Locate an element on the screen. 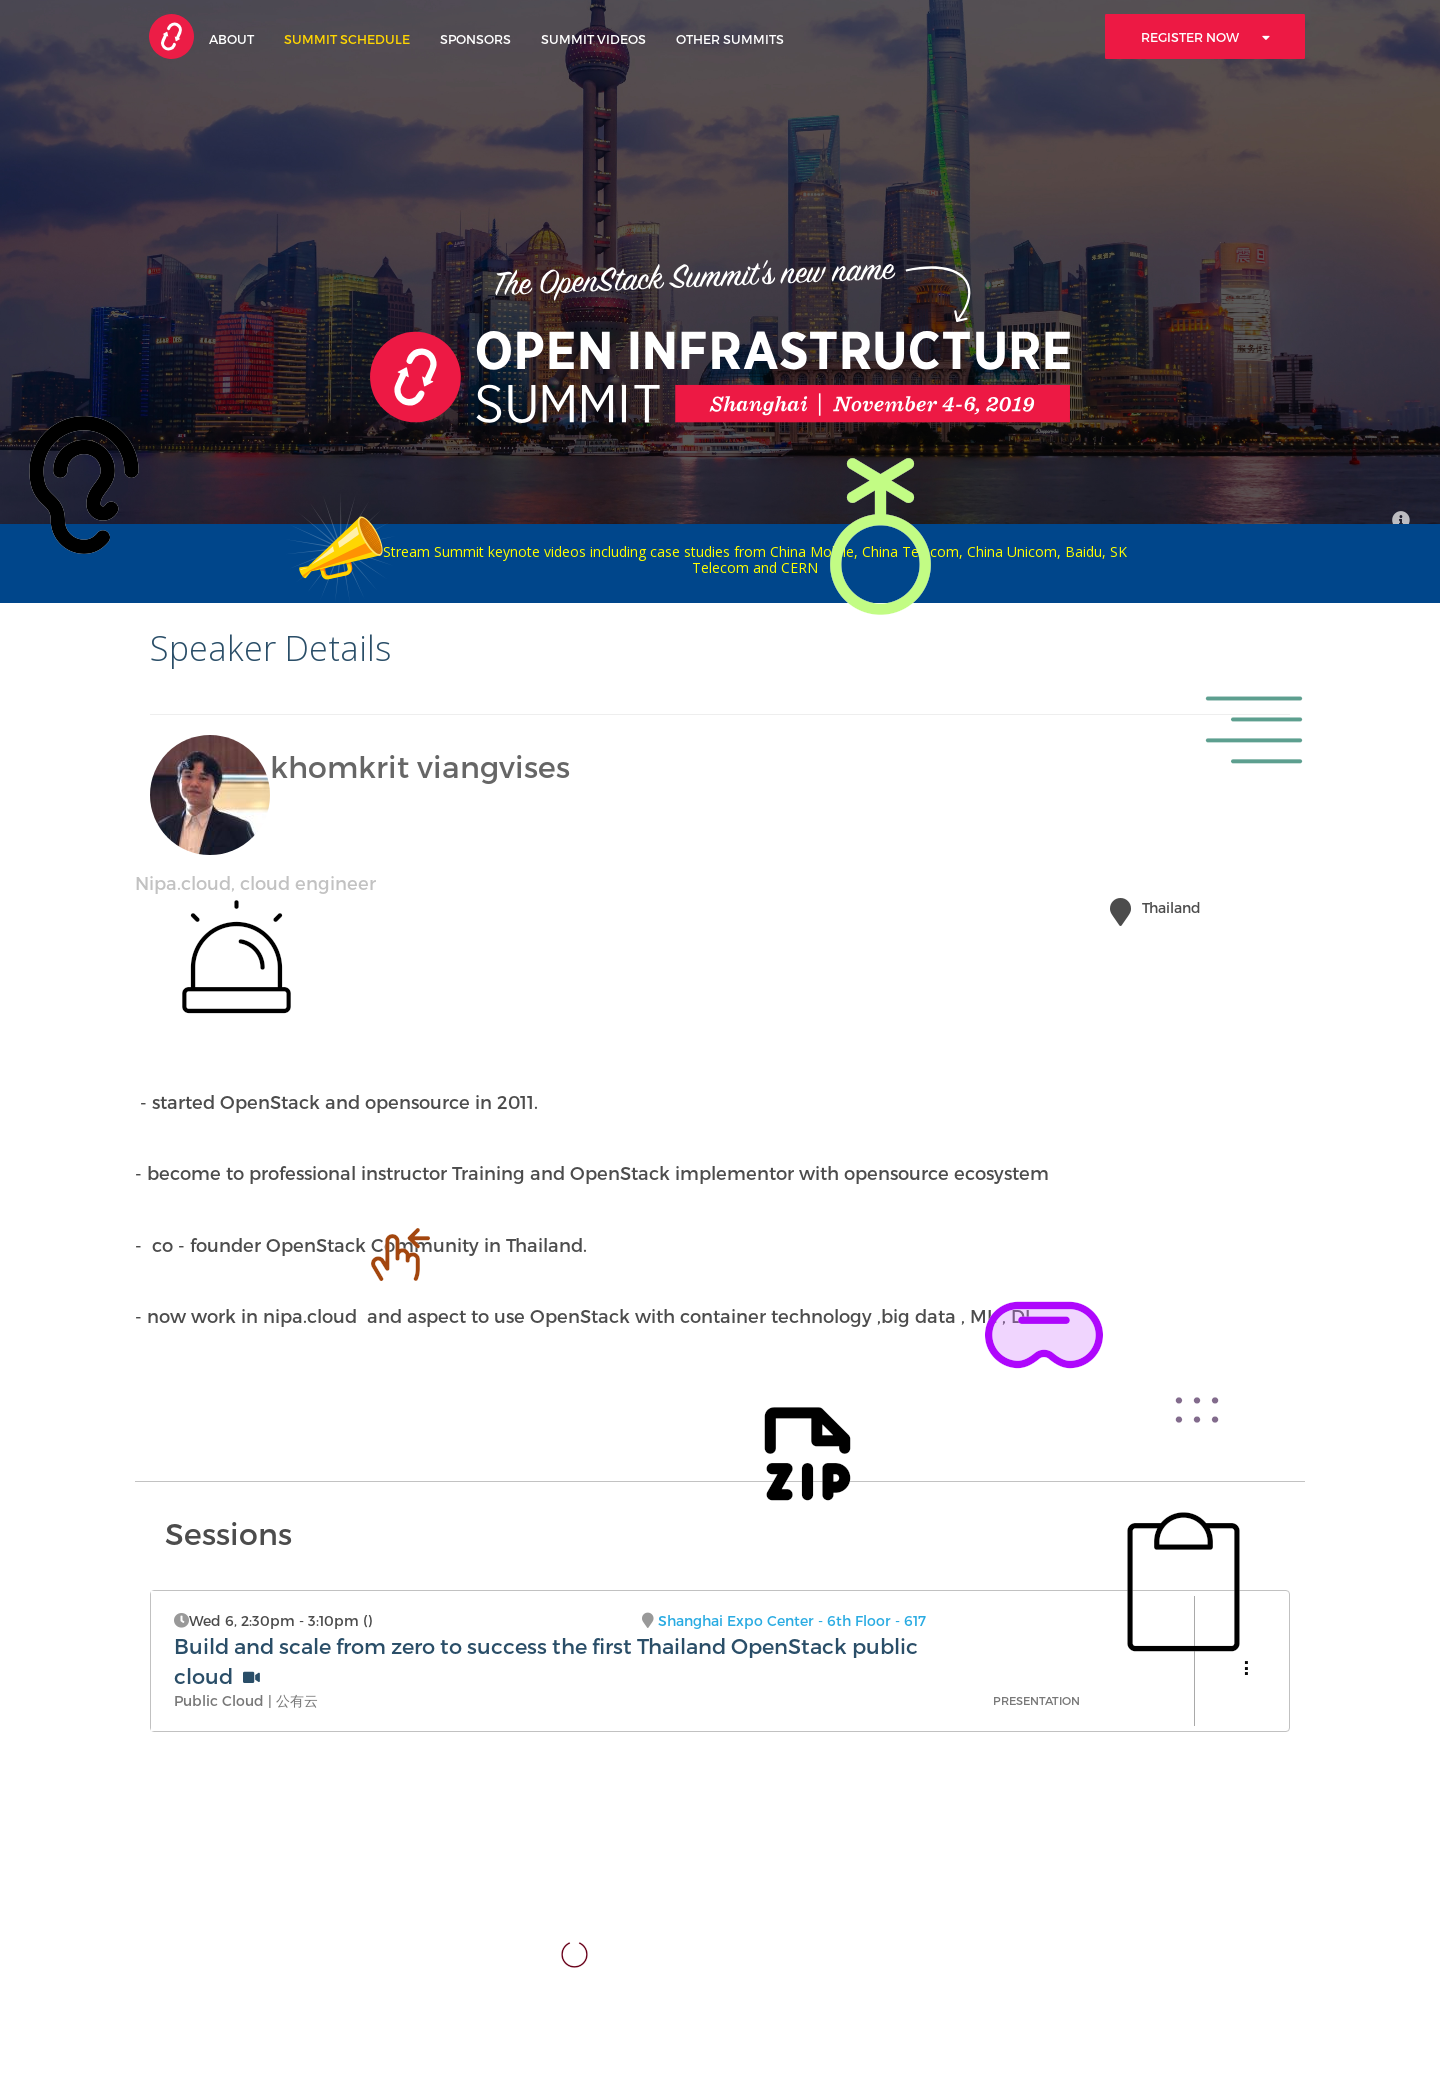 The height and width of the screenshot is (2097, 1440). access audio or hearing settings is located at coordinates (84, 485).